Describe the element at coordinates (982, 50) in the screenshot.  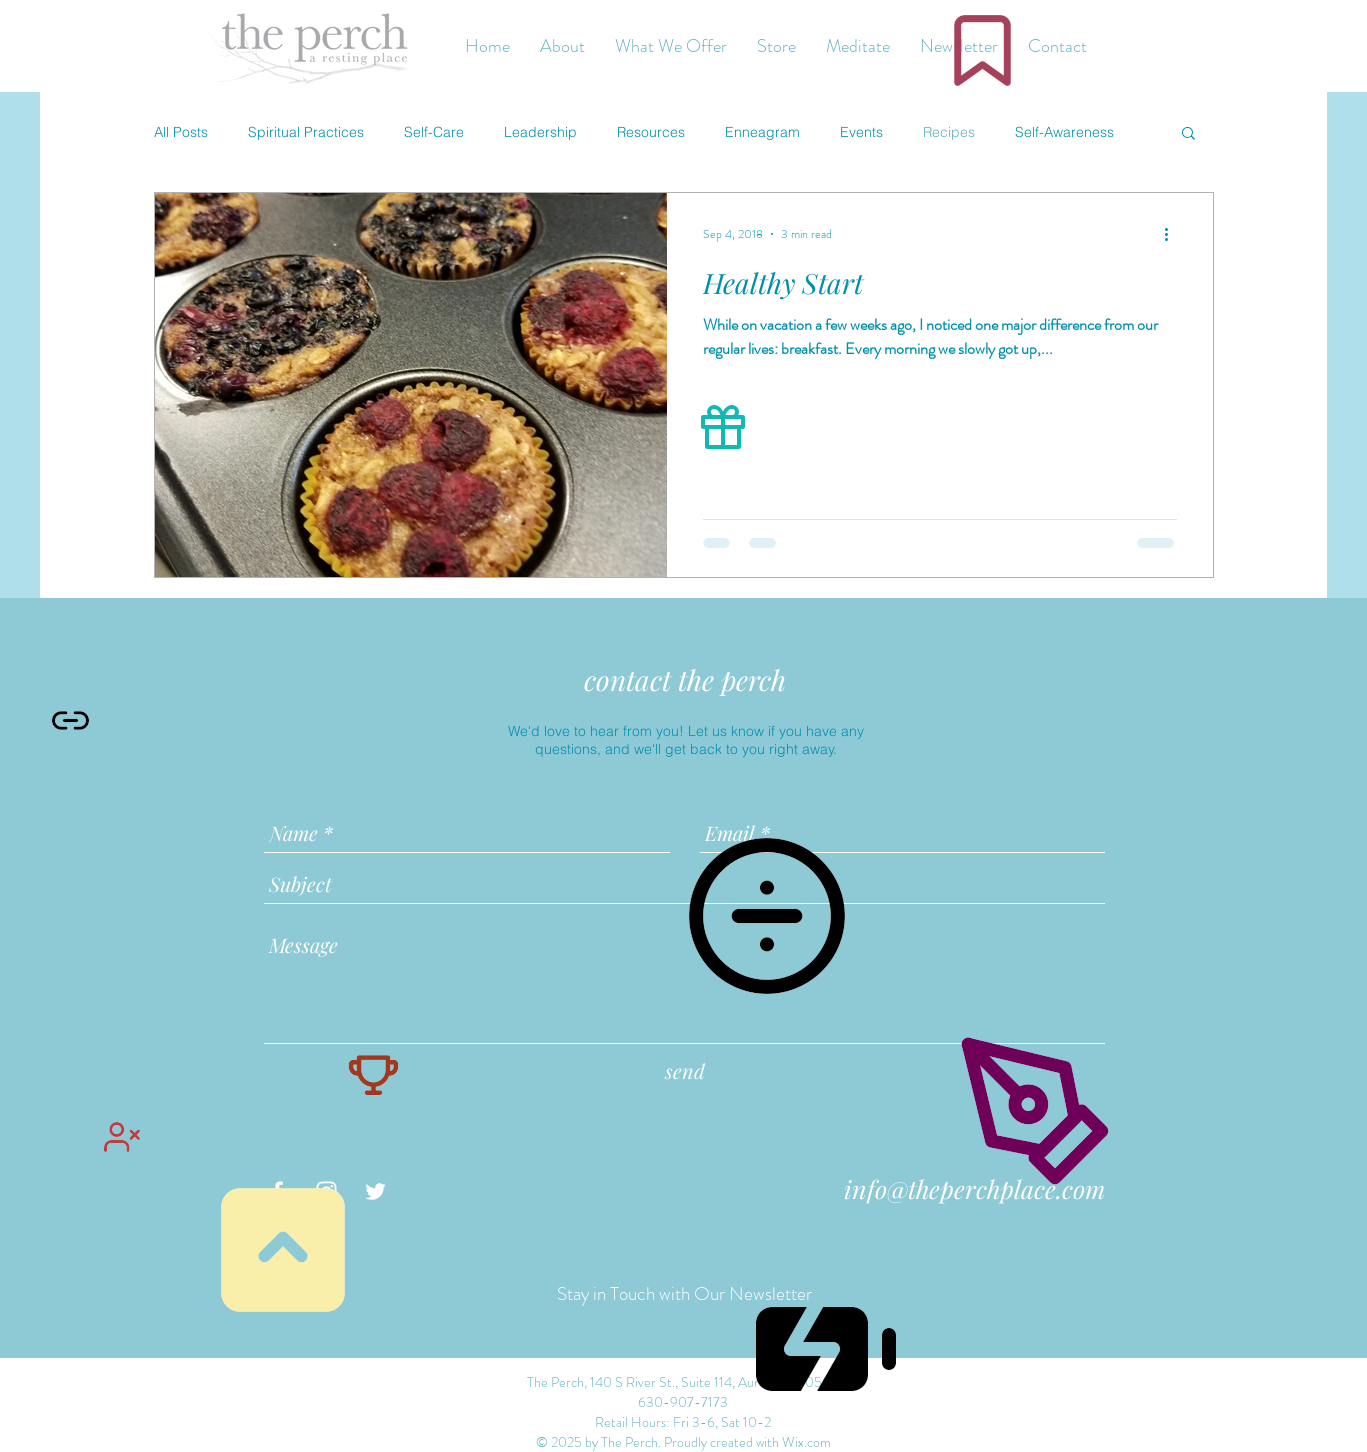
I see `save this item for later` at that location.